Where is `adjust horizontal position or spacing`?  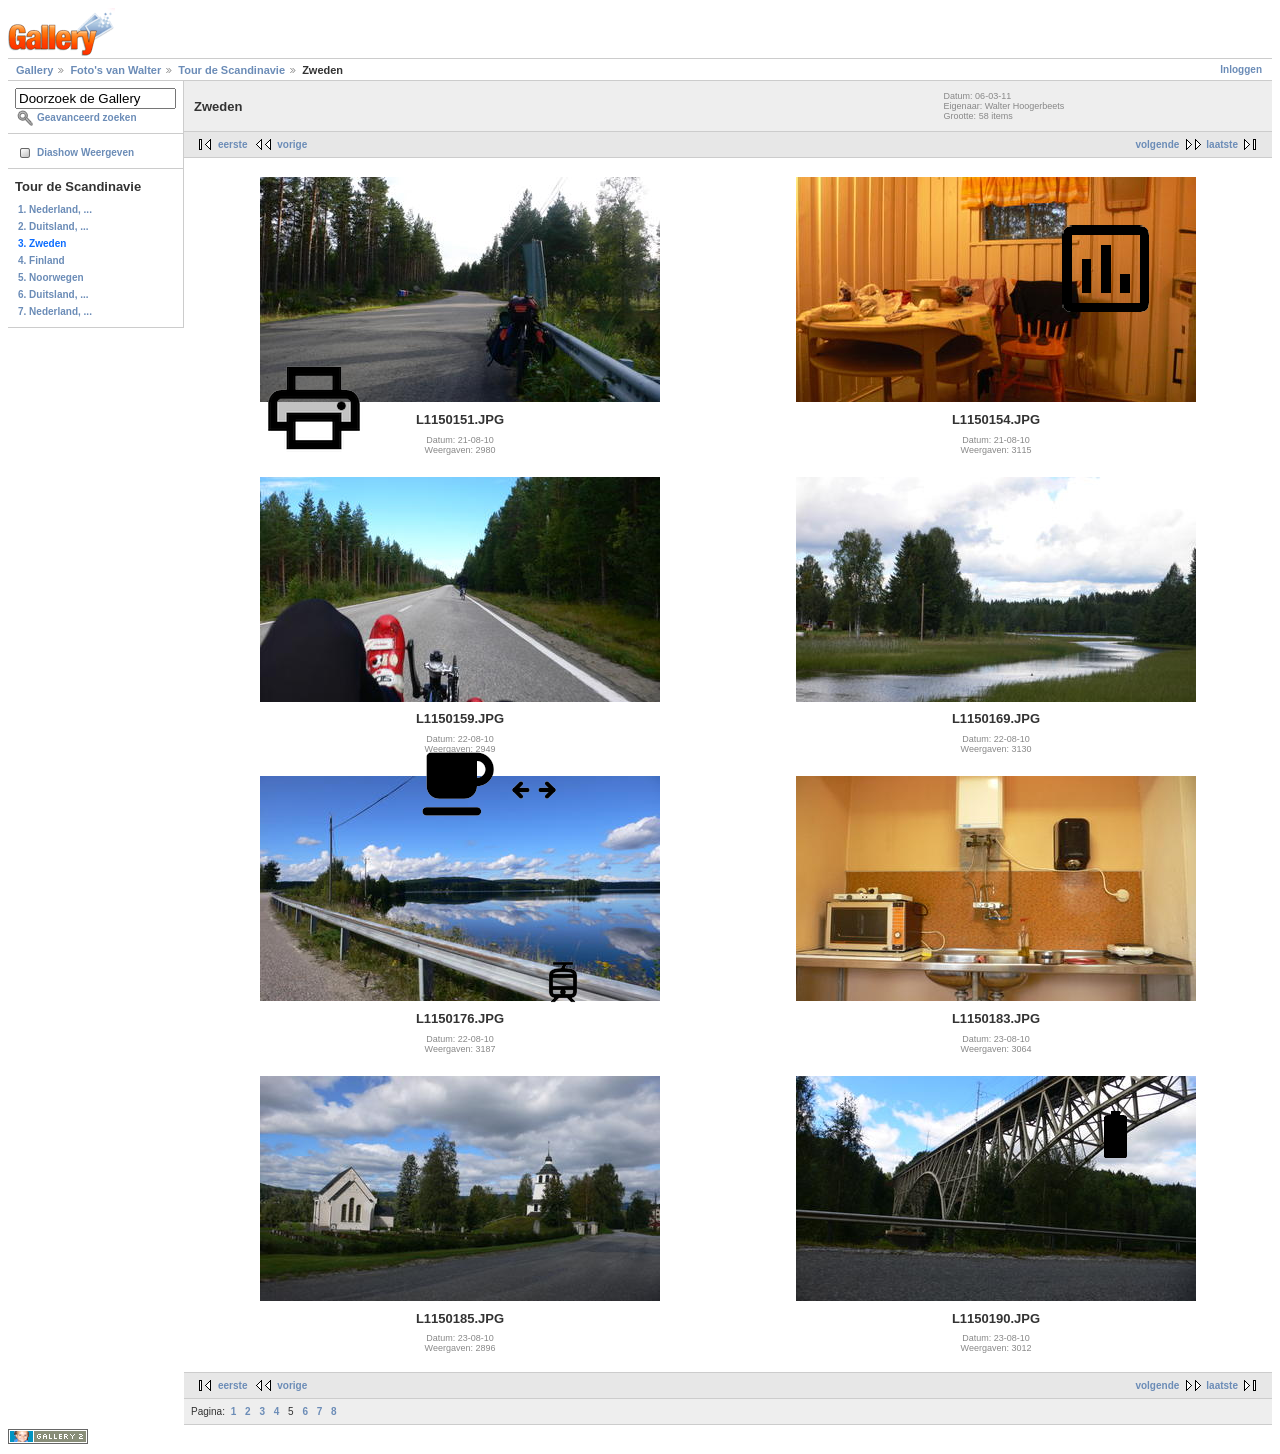 adjust horizontal position or spacing is located at coordinates (534, 790).